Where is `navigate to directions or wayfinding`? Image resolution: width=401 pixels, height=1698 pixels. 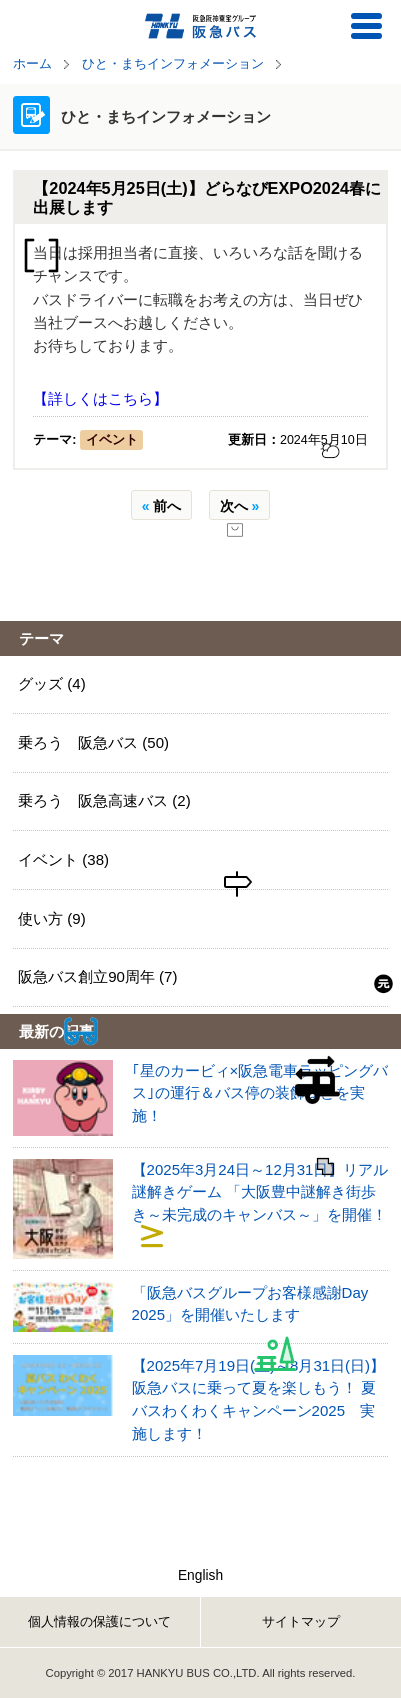 navigate to directions or wayfinding is located at coordinates (237, 884).